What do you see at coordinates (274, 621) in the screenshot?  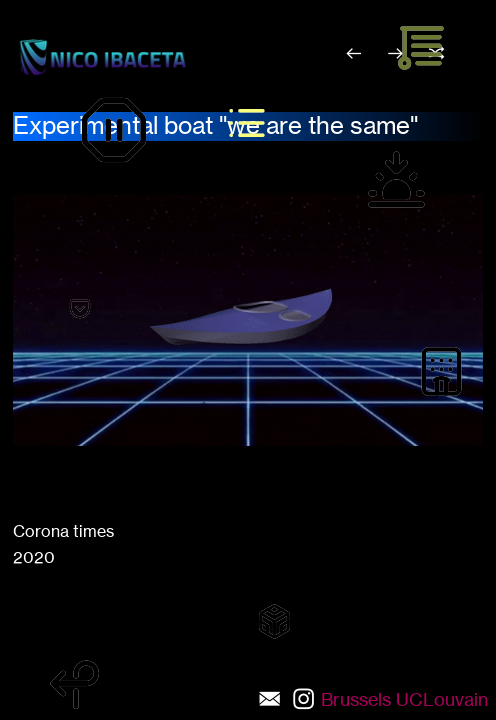 I see `open codesandbox development environment` at bounding box center [274, 621].